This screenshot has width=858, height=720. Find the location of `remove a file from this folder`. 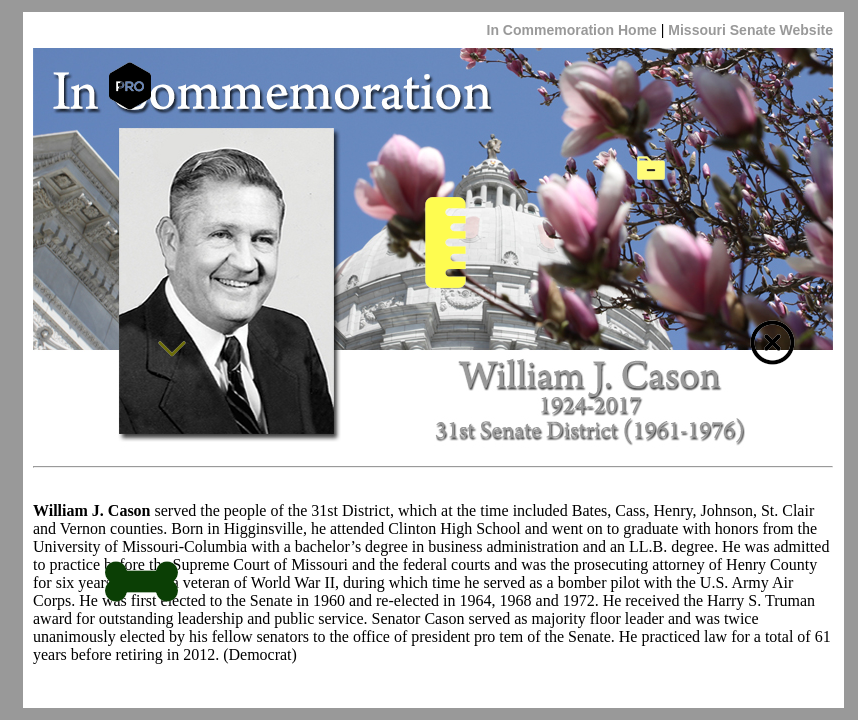

remove a file from this folder is located at coordinates (651, 168).